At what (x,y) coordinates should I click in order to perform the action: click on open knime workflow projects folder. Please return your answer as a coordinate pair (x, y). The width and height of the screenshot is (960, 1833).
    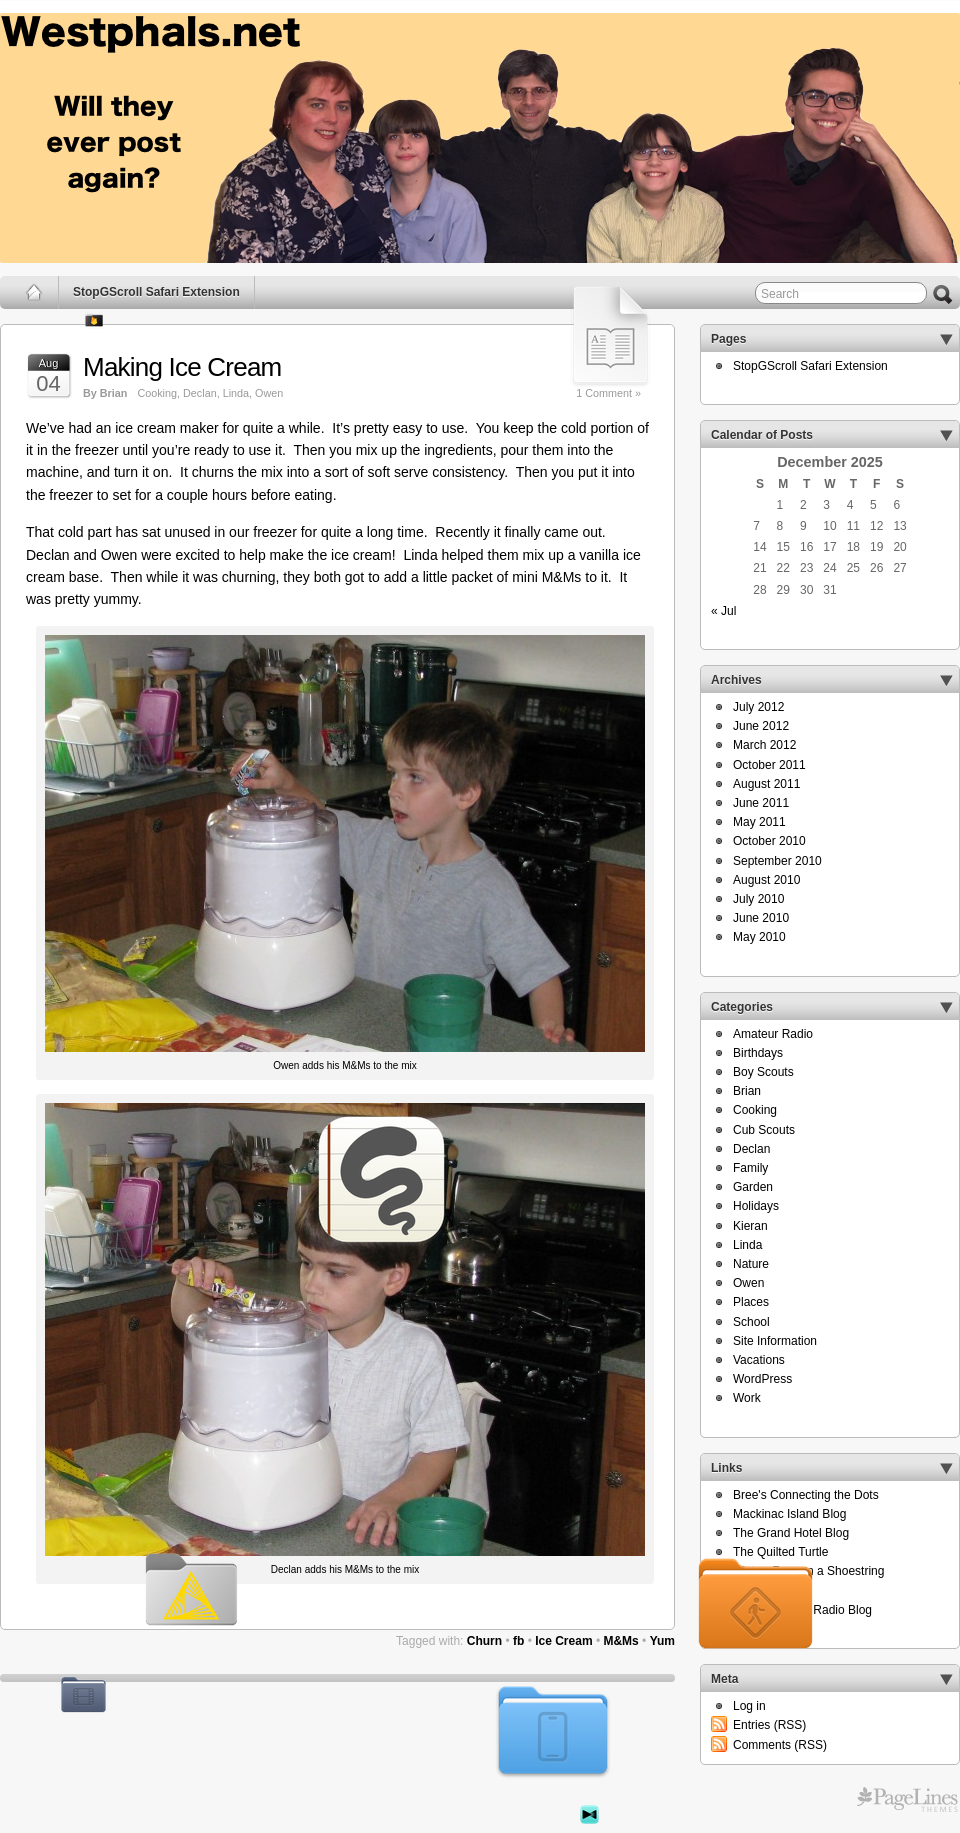
    Looking at the image, I should click on (191, 1592).